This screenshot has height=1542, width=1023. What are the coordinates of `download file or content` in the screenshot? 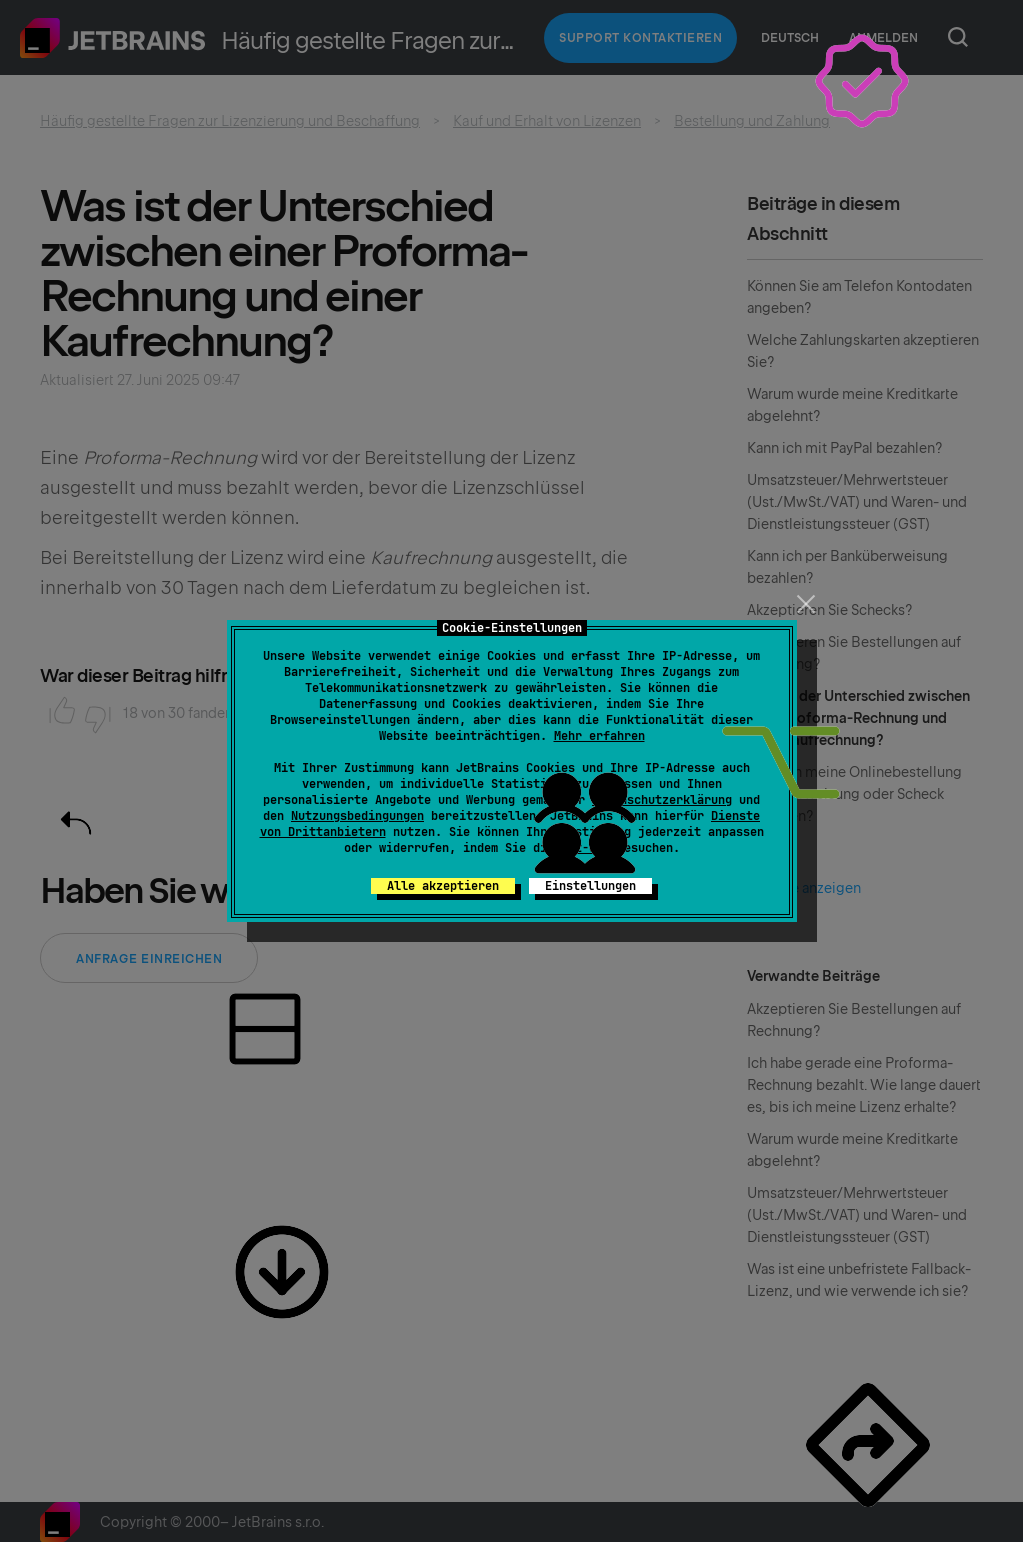 It's located at (282, 1272).